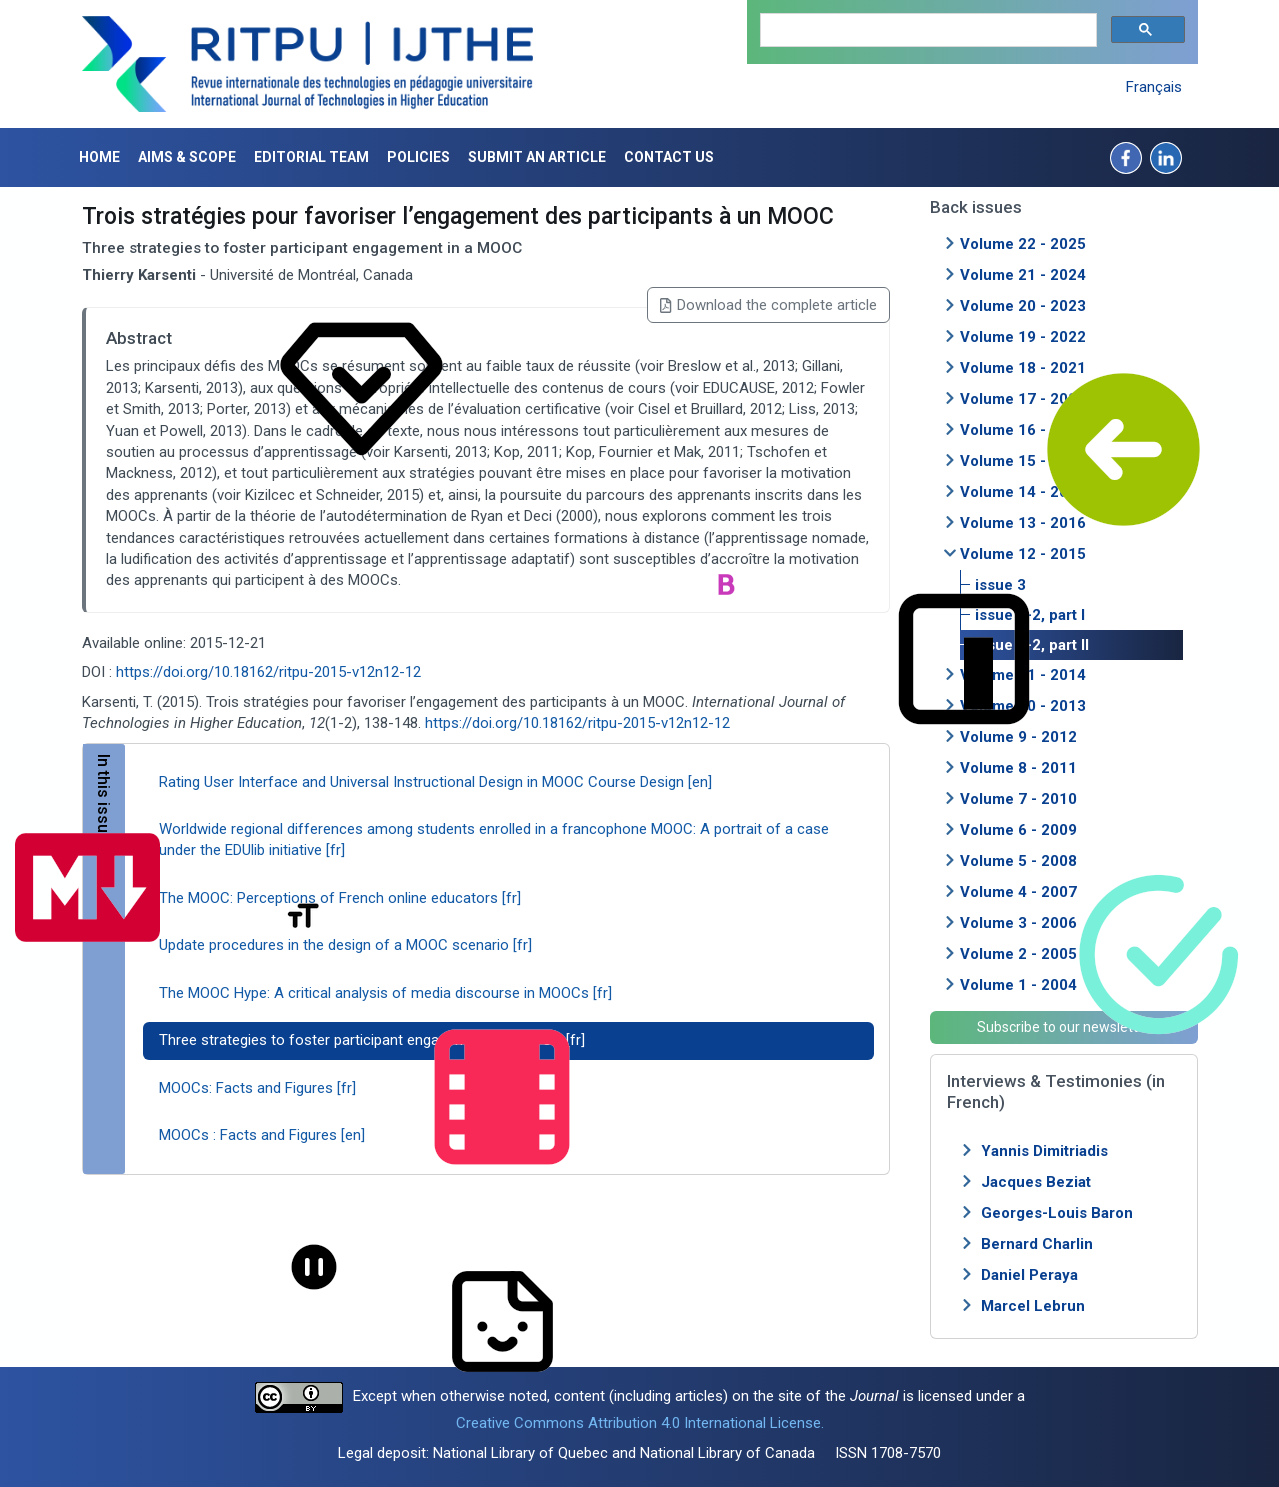 The width and height of the screenshot is (1279, 1487). Describe the element at coordinates (964, 659) in the screenshot. I see `npm package manager logo` at that location.